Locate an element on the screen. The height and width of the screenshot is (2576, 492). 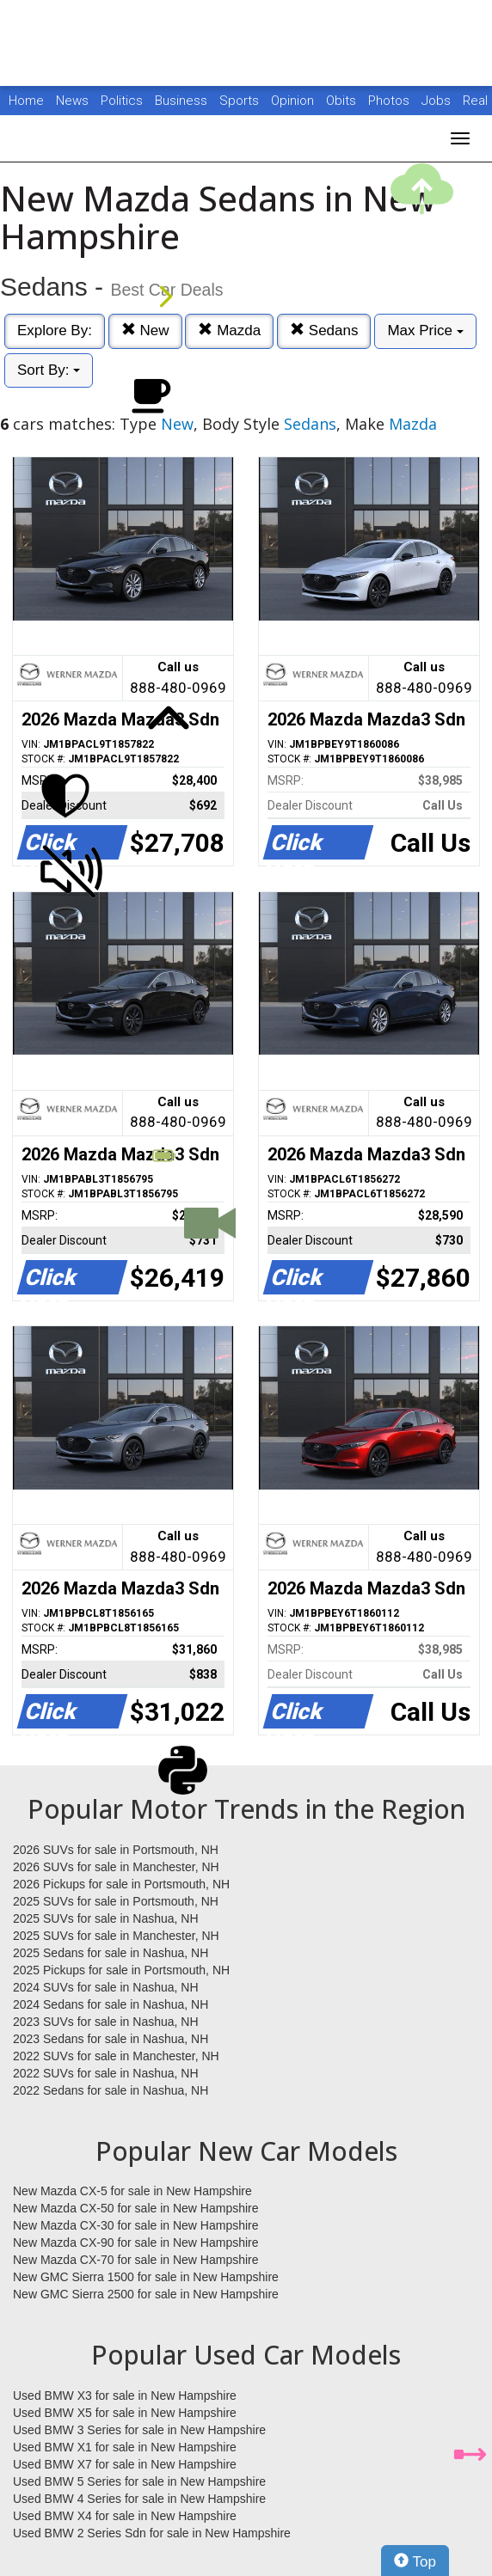
collapse an expanded section is located at coordinates (169, 718).